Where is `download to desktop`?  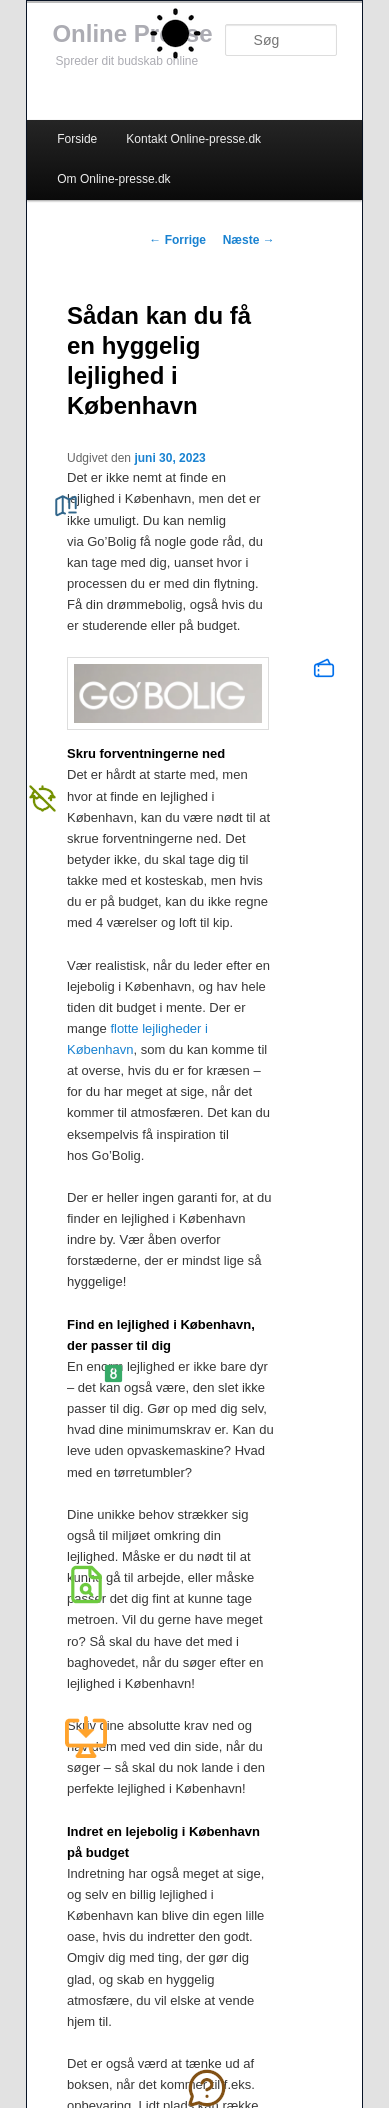
download to desktop is located at coordinates (86, 1737).